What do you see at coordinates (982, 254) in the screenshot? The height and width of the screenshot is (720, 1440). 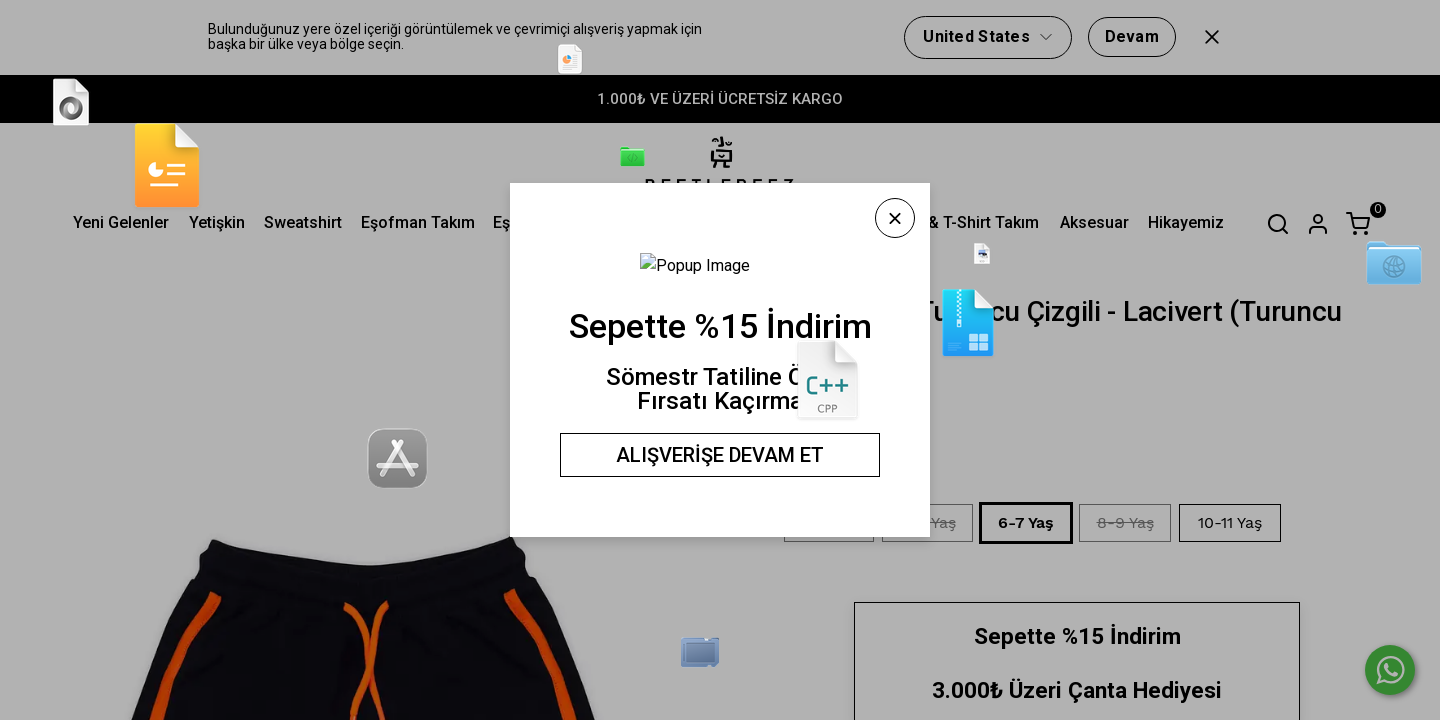 I see `an ico image file used for icons and favicons` at bounding box center [982, 254].